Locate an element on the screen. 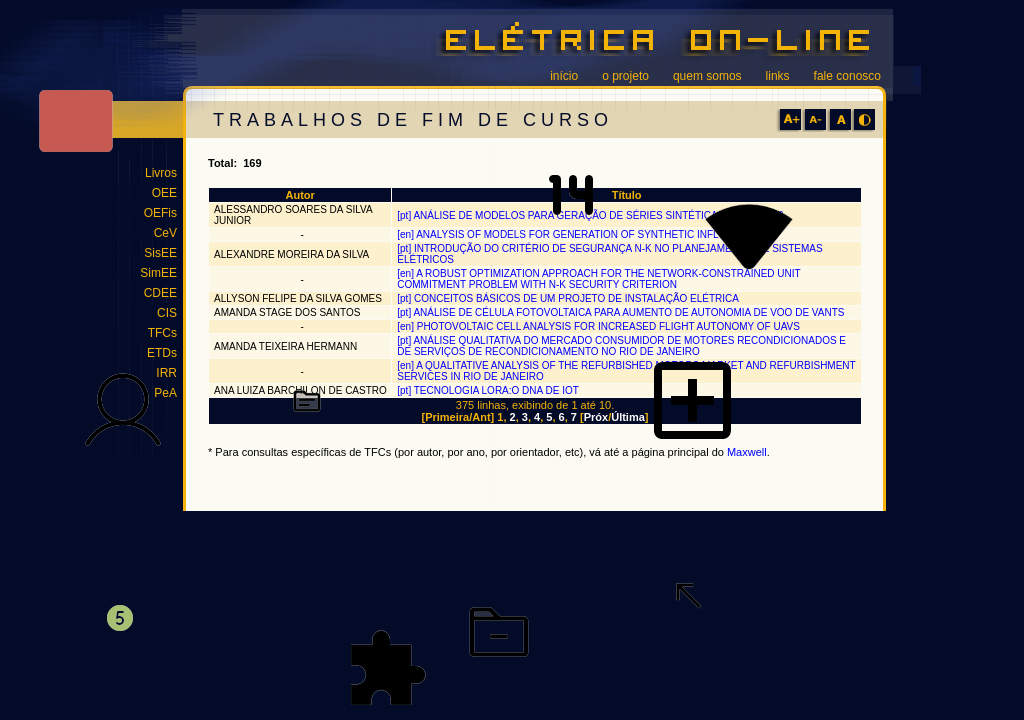  manage browser extensions is located at coordinates (386, 669).